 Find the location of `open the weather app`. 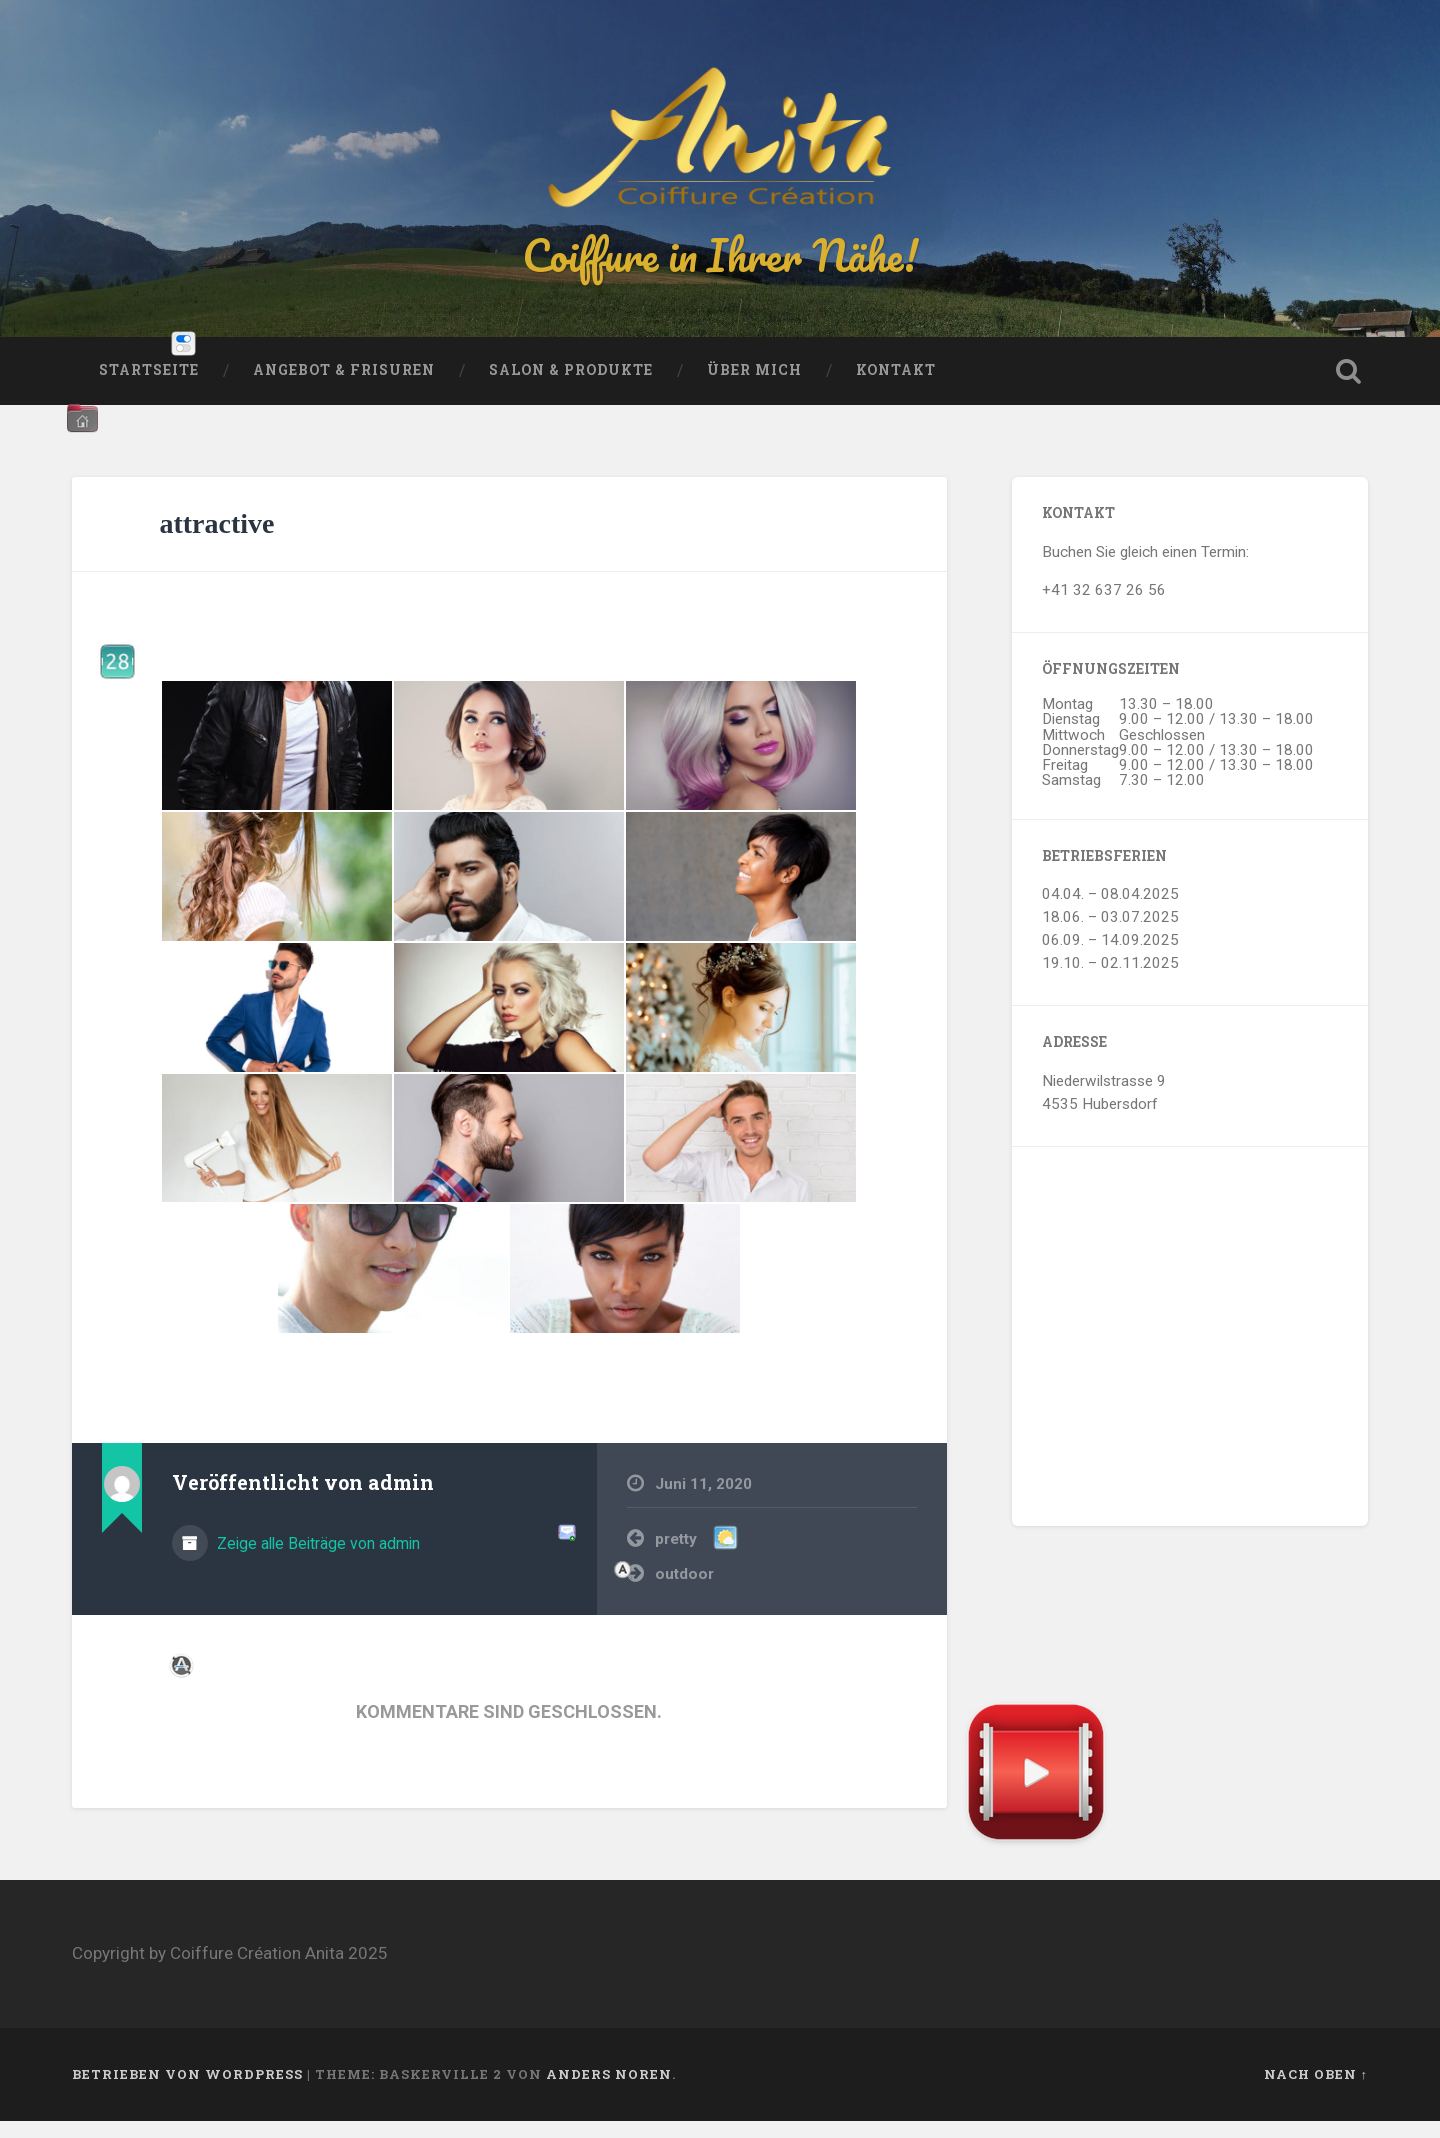

open the weather app is located at coordinates (725, 1537).